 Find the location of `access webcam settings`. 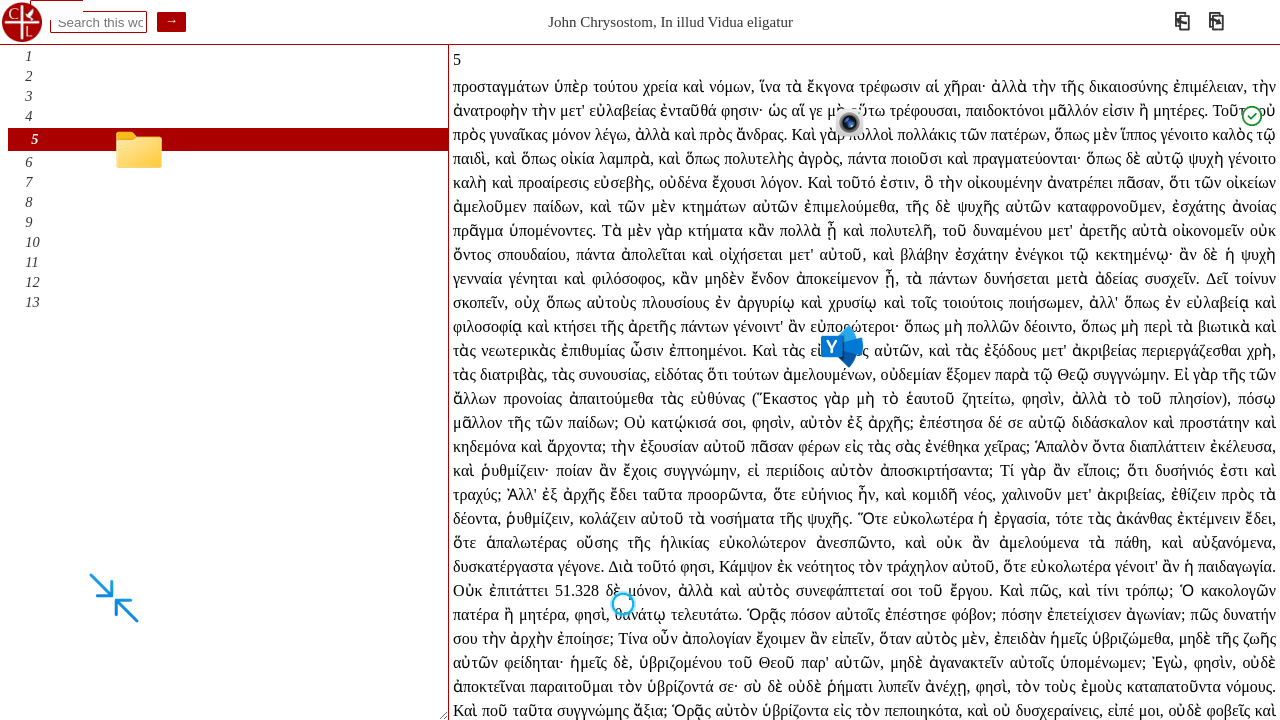

access webcam settings is located at coordinates (849, 122).